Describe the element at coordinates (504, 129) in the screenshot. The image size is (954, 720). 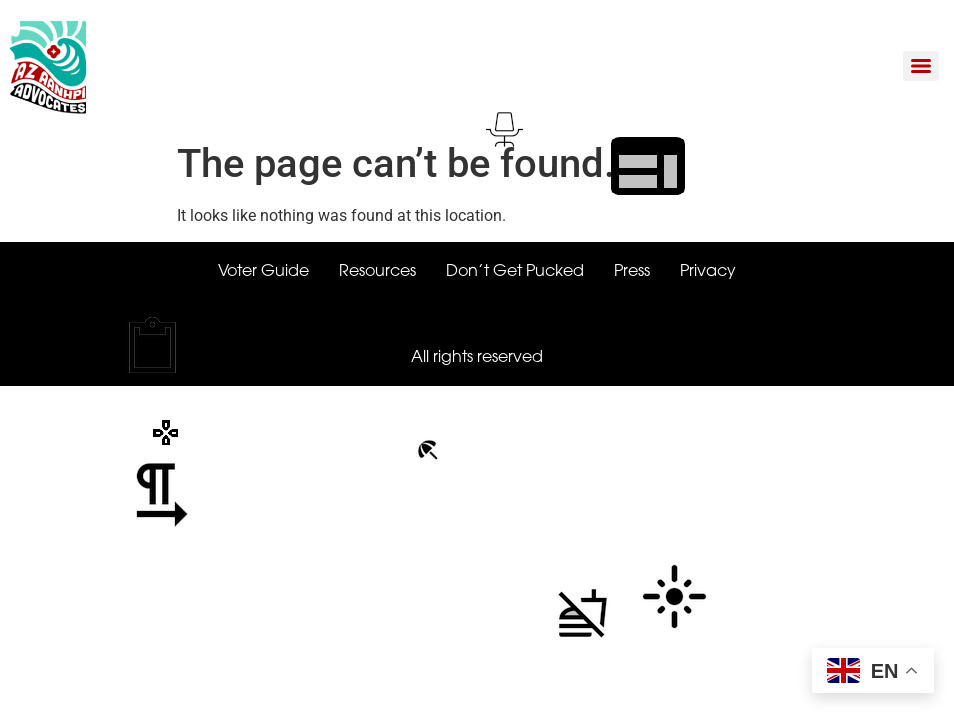
I see `access workspace or office settings` at that location.